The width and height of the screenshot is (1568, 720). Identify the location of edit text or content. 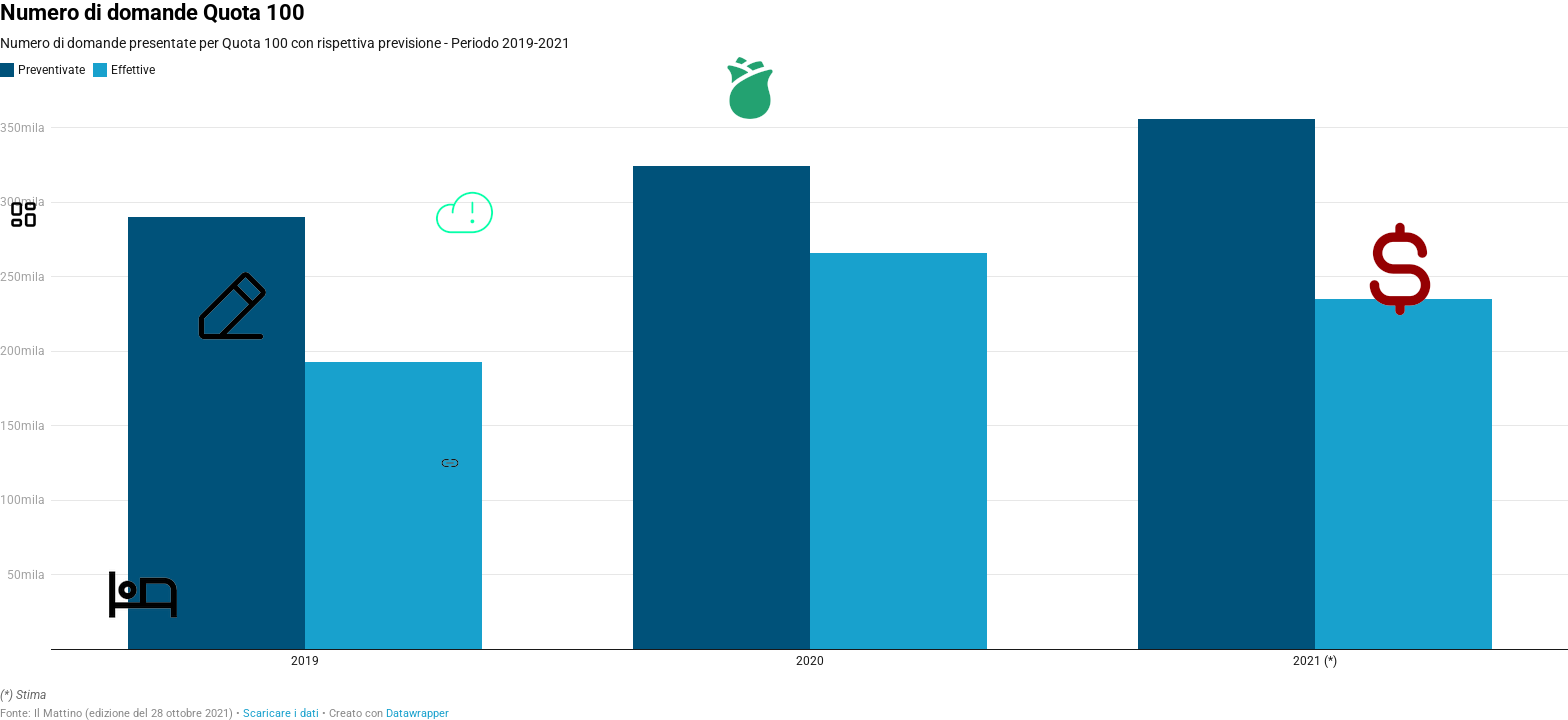
(231, 307).